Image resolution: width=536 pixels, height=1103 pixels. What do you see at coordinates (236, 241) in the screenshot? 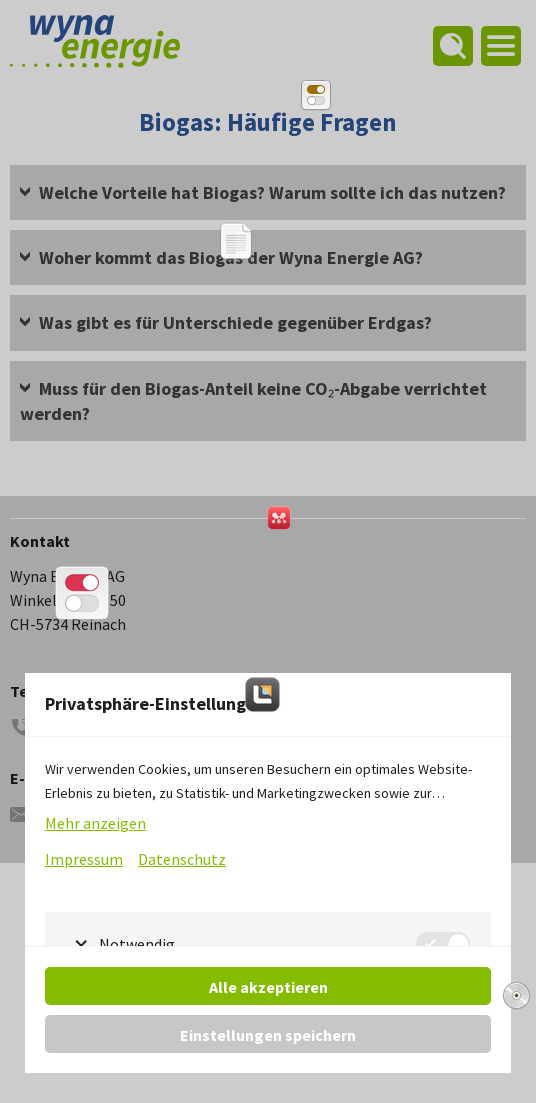
I see `open a text document` at bounding box center [236, 241].